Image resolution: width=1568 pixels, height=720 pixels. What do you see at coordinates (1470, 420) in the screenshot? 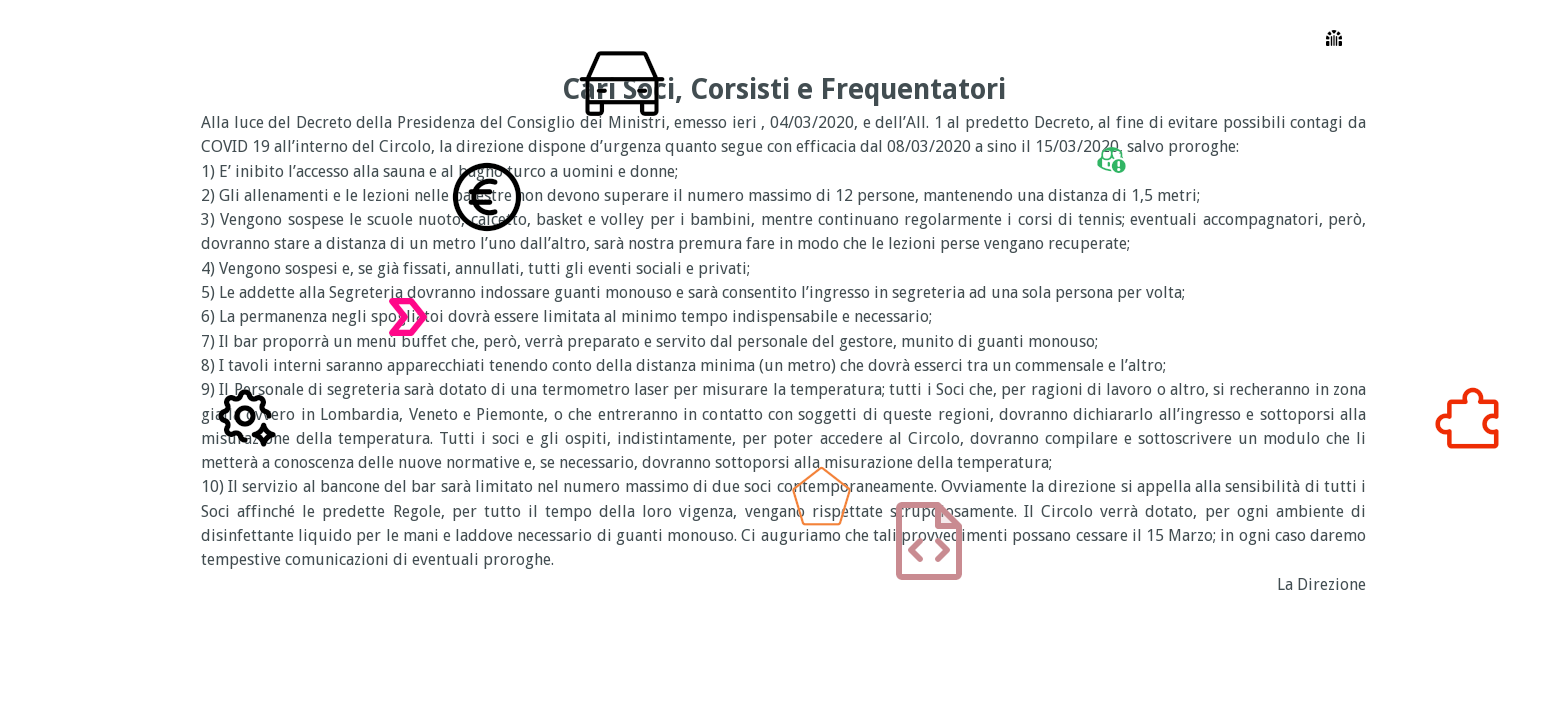
I see `access plugins or extensions` at bounding box center [1470, 420].